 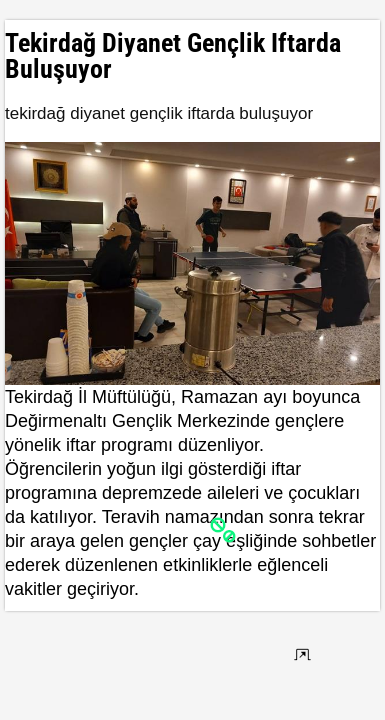 What do you see at coordinates (302, 654) in the screenshot?
I see `open link in a new tab` at bounding box center [302, 654].